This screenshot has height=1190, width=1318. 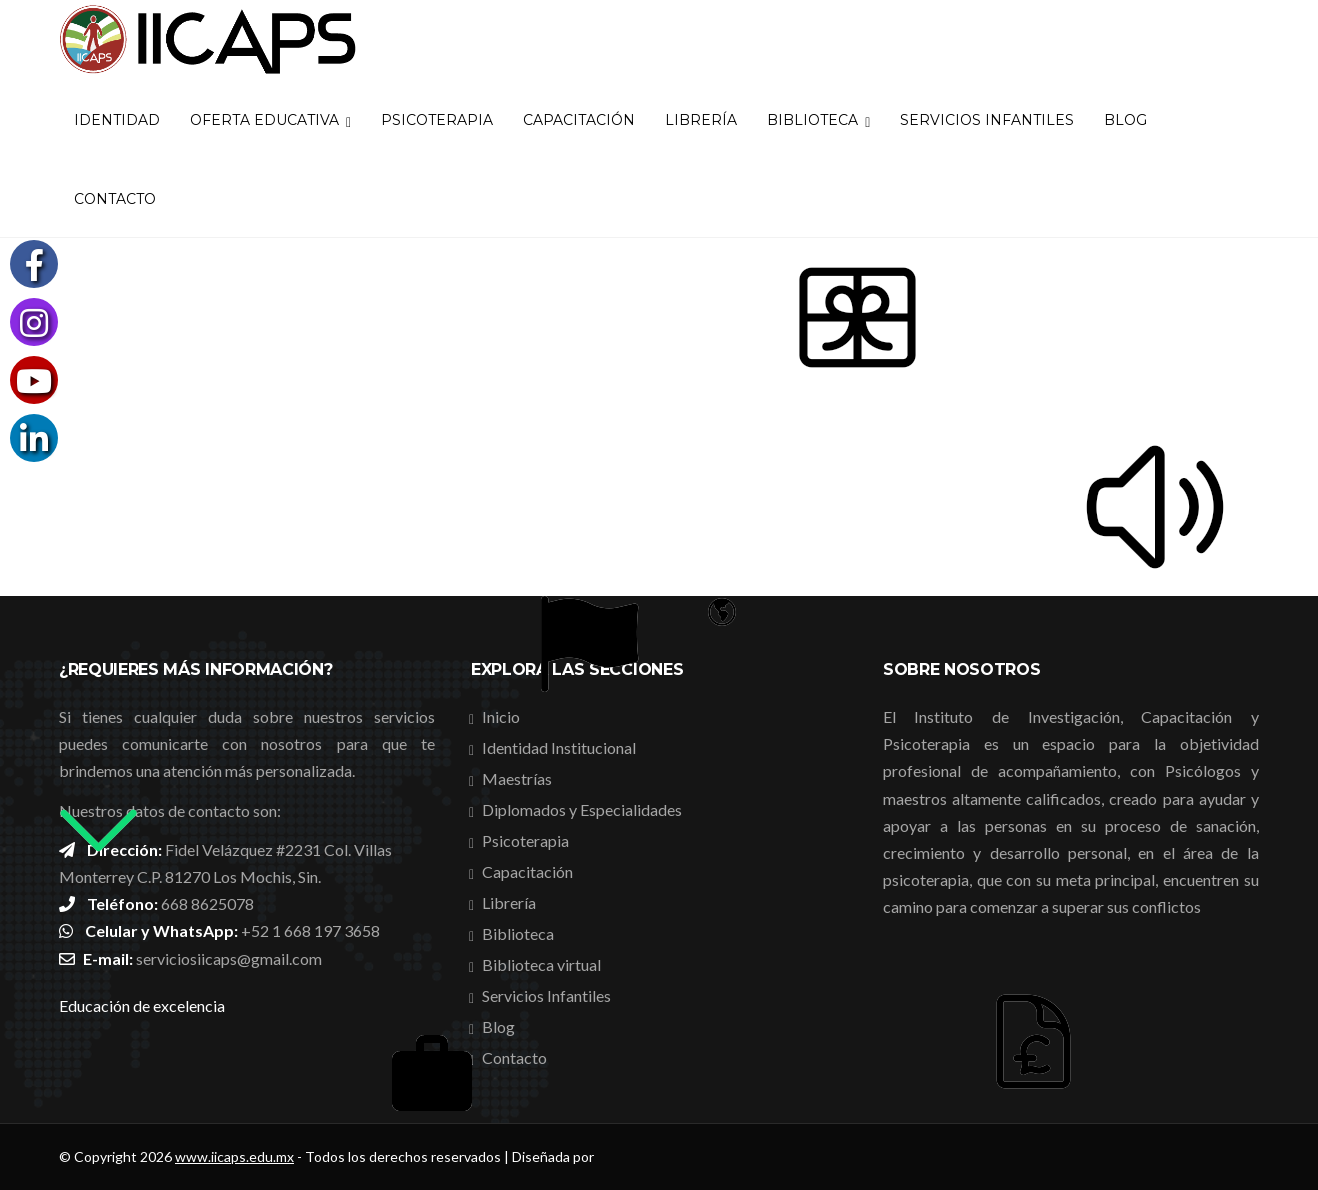 I want to click on view region or language settings, so click(x=722, y=612).